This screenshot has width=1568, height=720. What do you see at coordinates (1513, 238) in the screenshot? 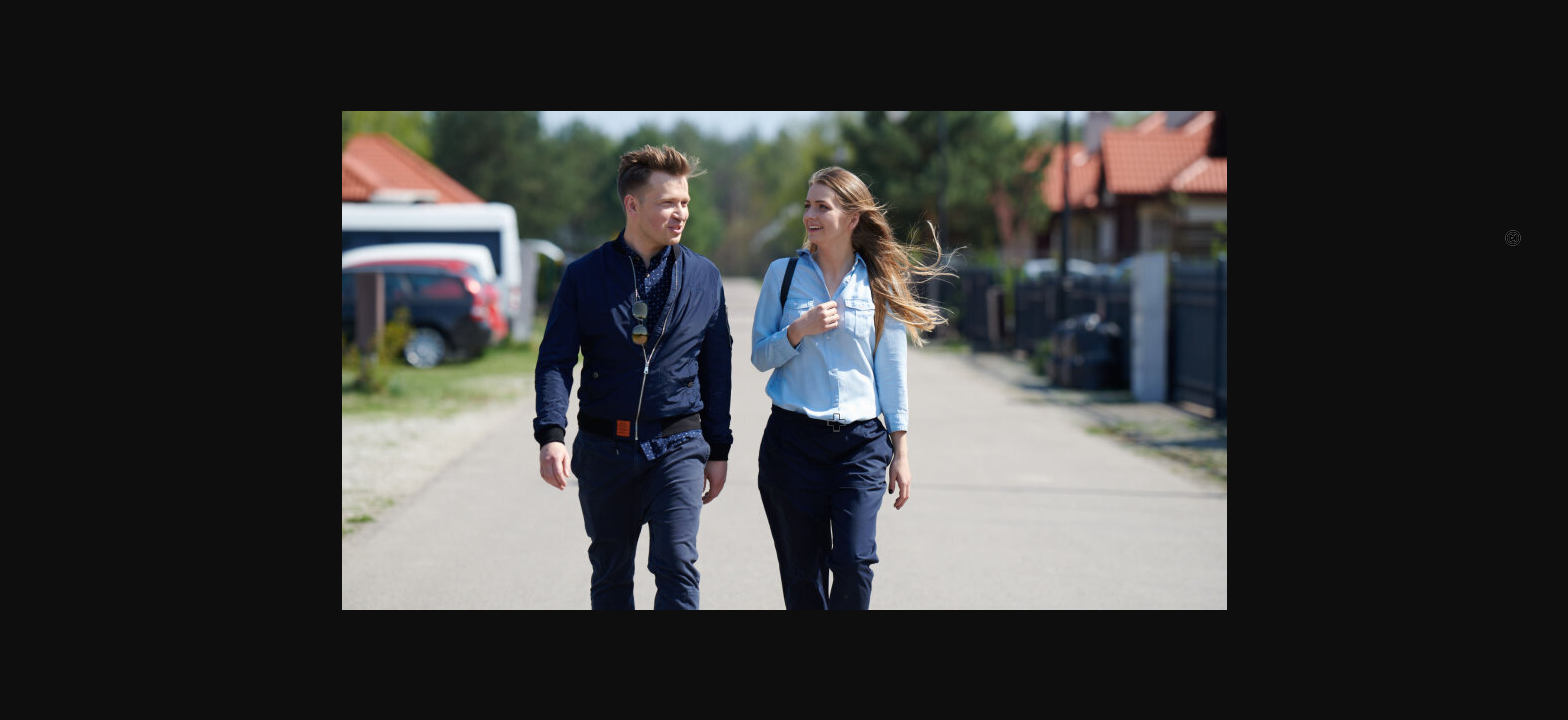
I see `skip to the next track or media item` at bounding box center [1513, 238].